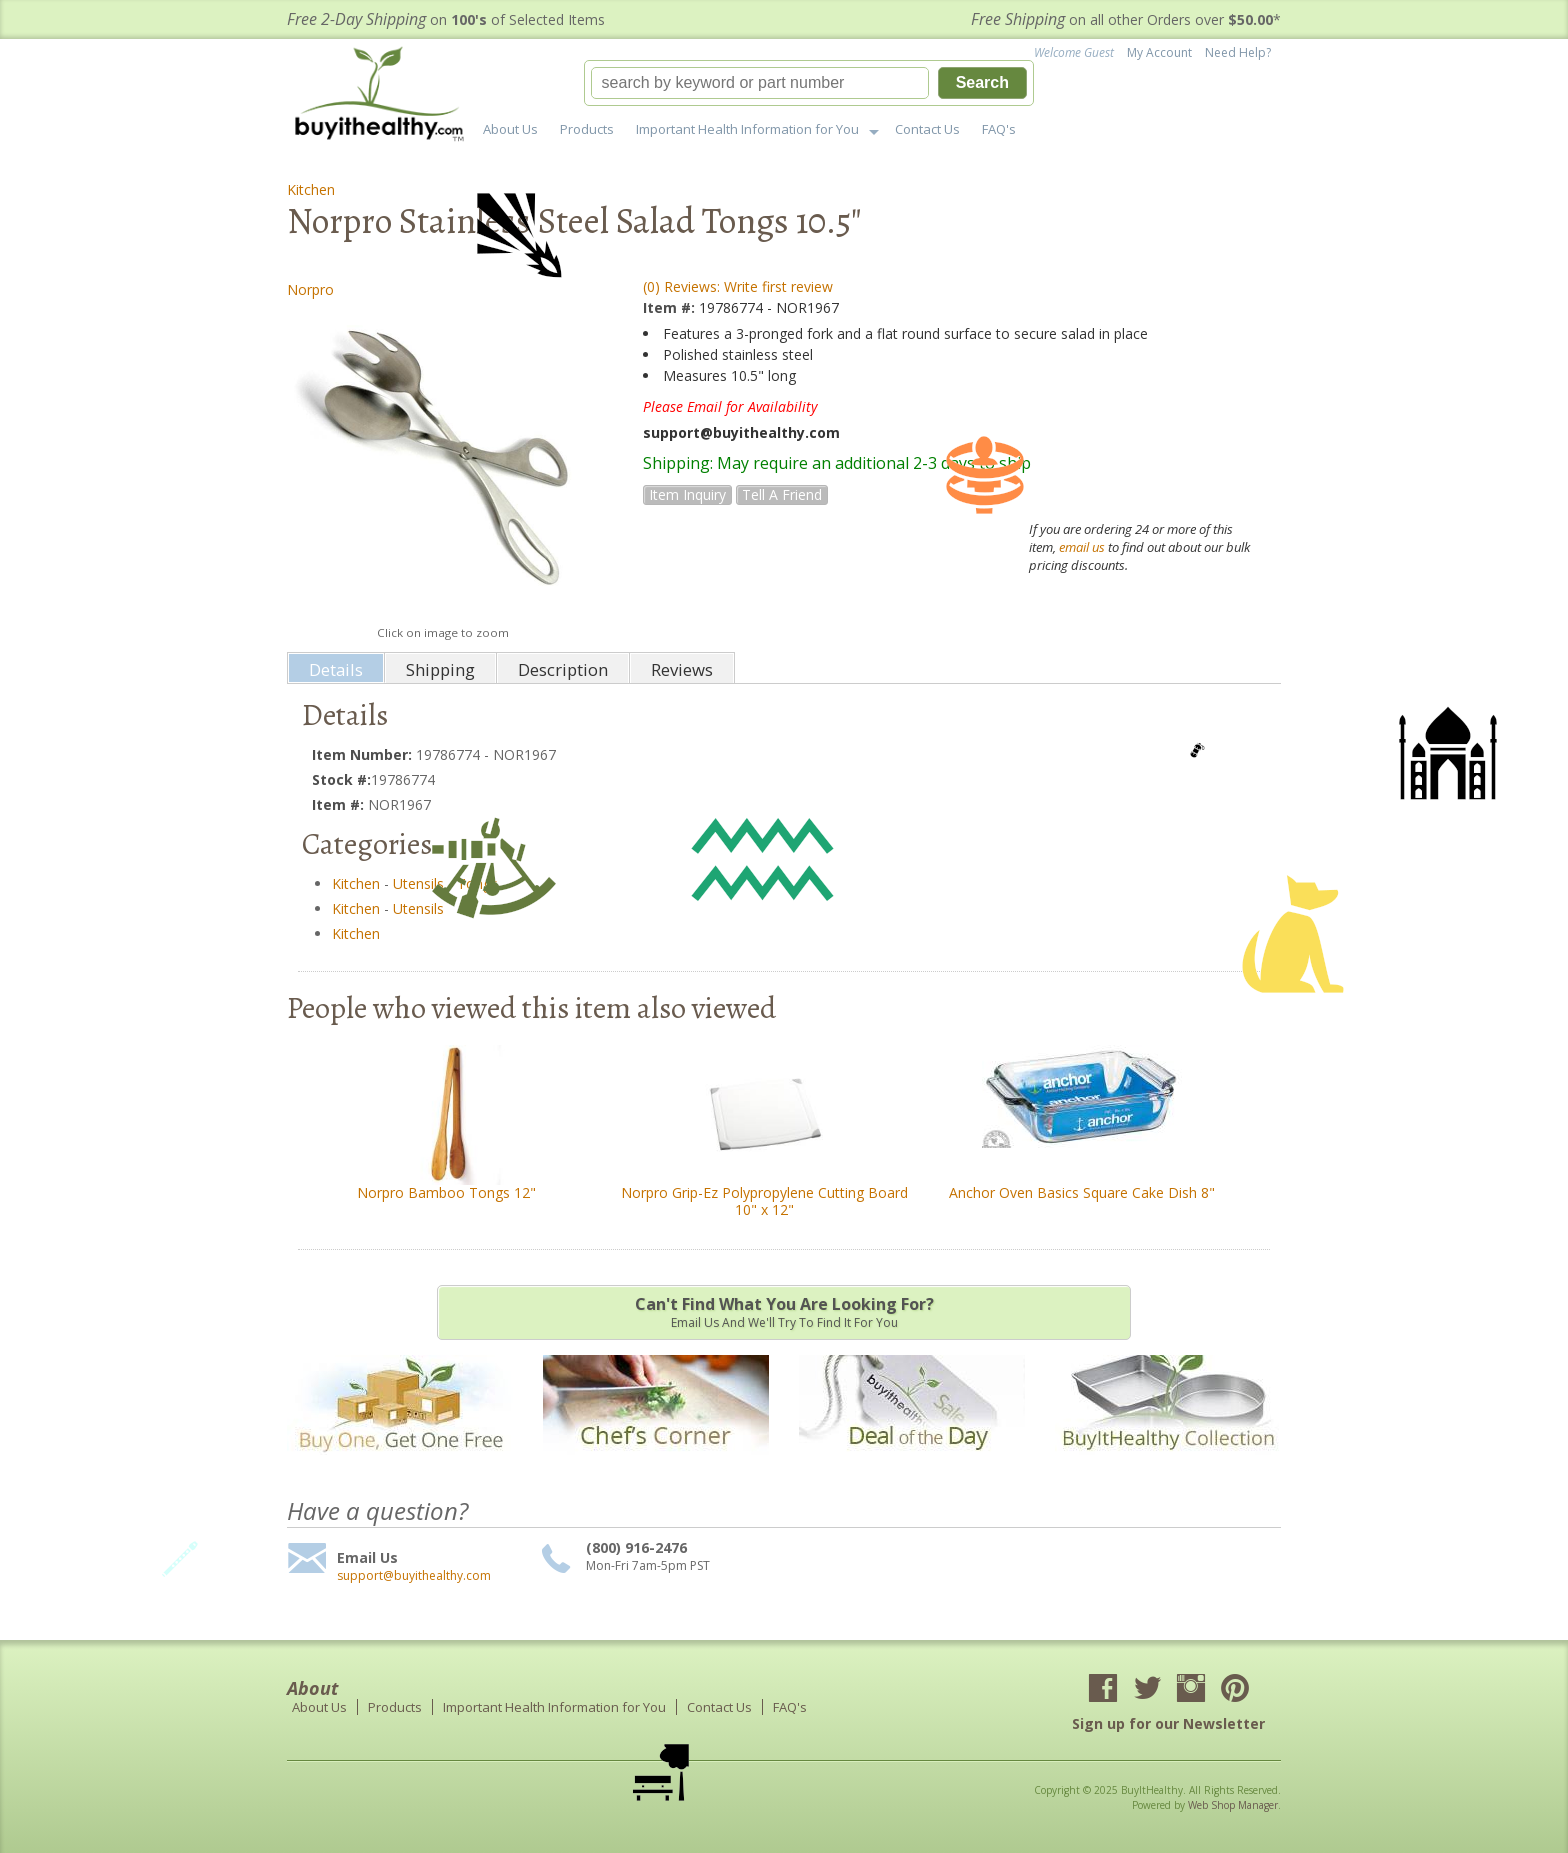 Image resolution: width=1568 pixels, height=1853 pixels. Describe the element at coordinates (494, 868) in the screenshot. I see `access navigation or mapping tools` at that location.